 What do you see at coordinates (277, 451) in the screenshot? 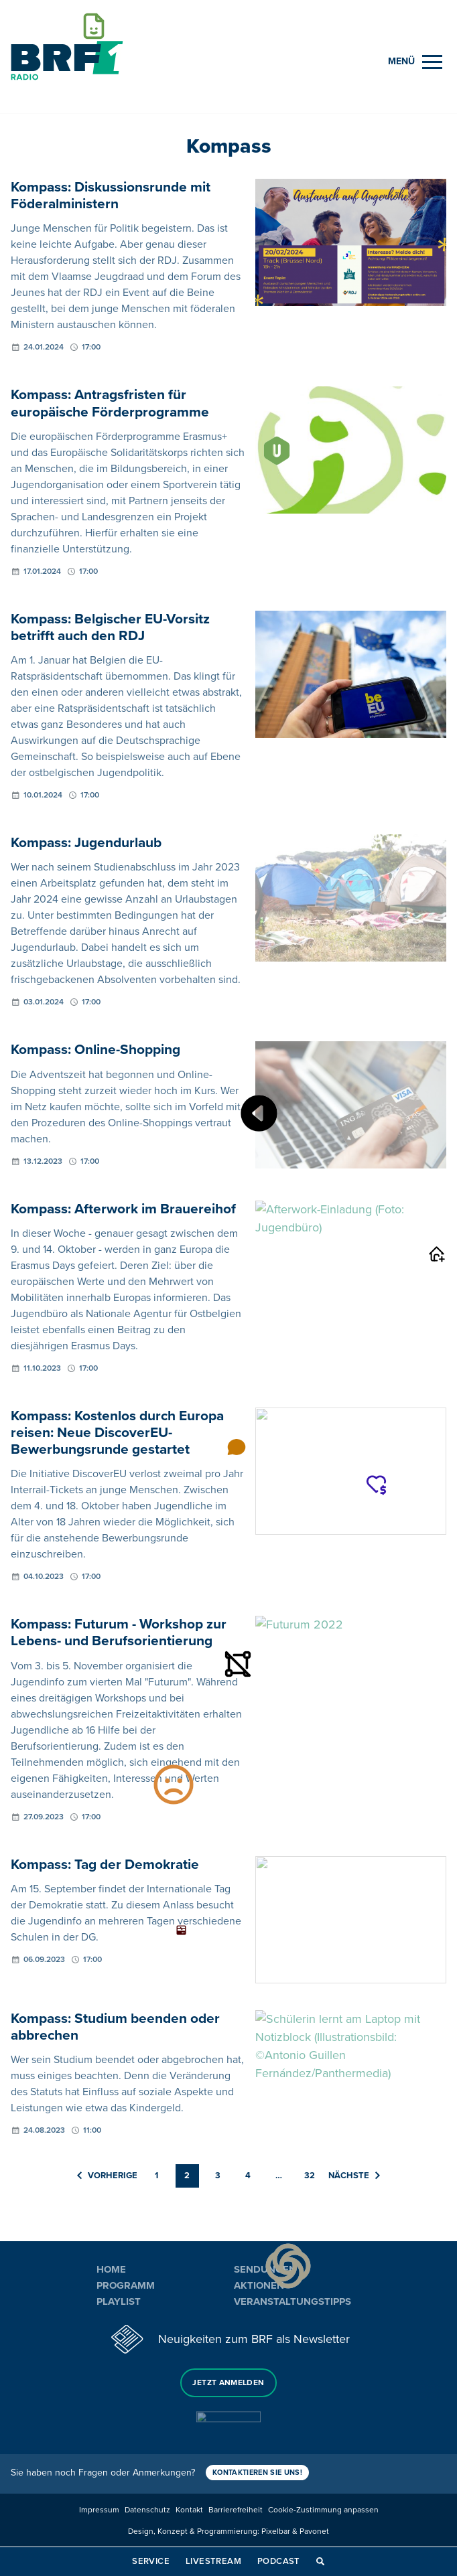
I see `indicates a user or username initial` at bounding box center [277, 451].